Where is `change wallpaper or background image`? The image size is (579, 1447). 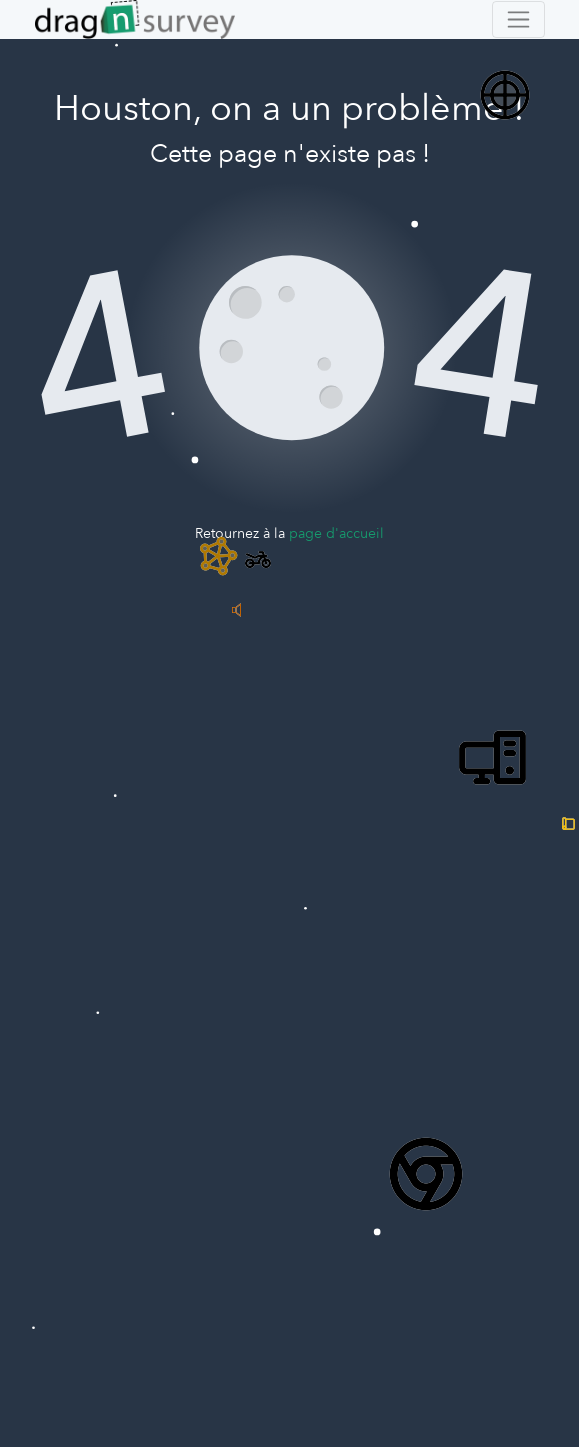
change wallpaper or background image is located at coordinates (568, 823).